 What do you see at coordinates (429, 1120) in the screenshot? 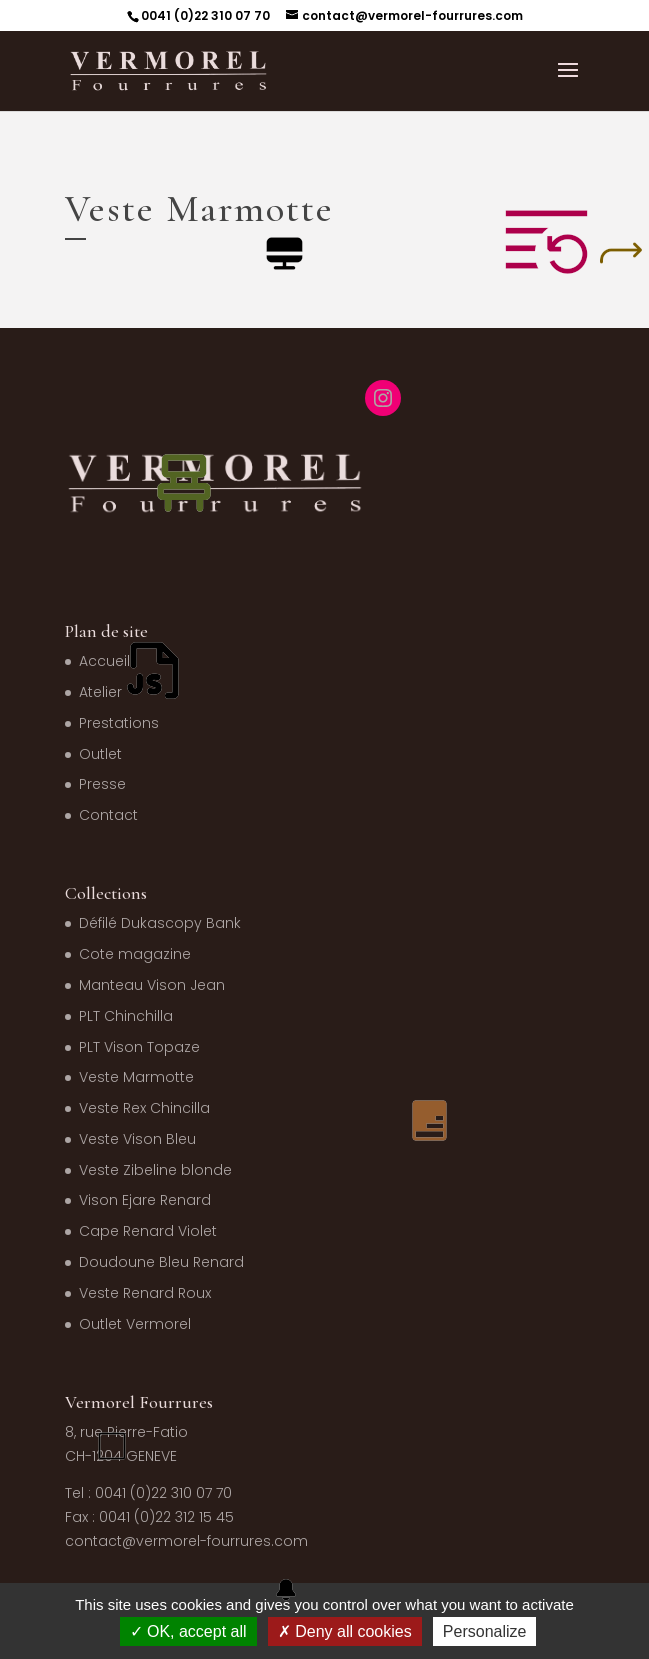
I see `indicates stairs or stairway access` at bounding box center [429, 1120].